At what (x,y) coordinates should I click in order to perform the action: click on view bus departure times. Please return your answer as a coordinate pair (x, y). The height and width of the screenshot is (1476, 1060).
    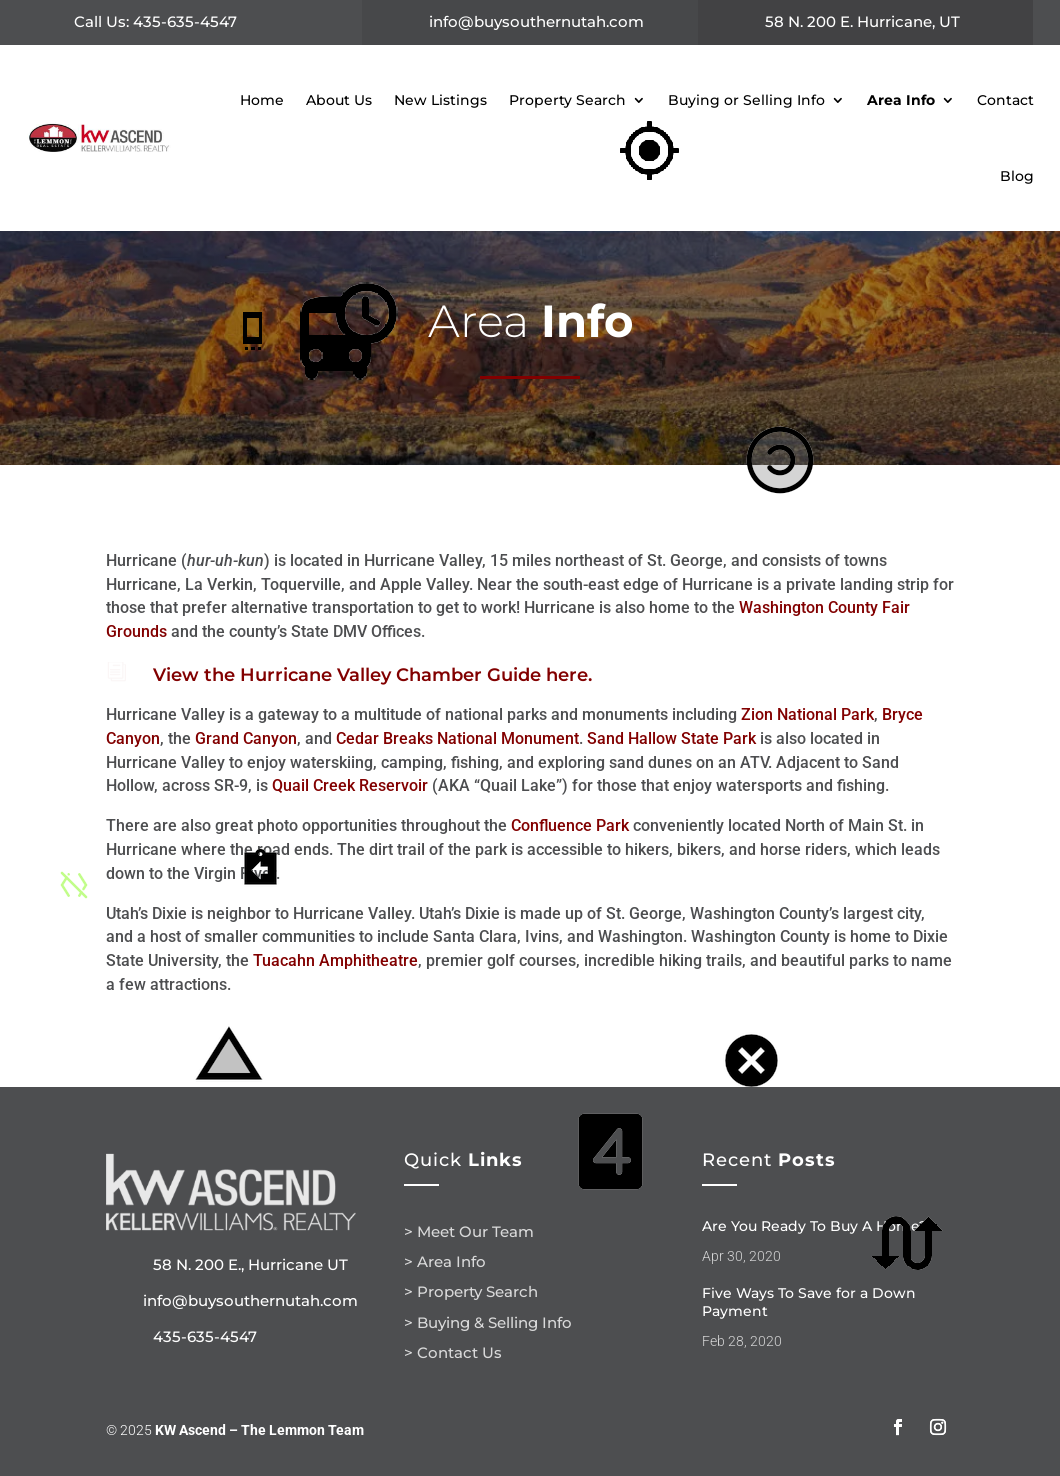
    Looking at the image, I should click on (349, 331).